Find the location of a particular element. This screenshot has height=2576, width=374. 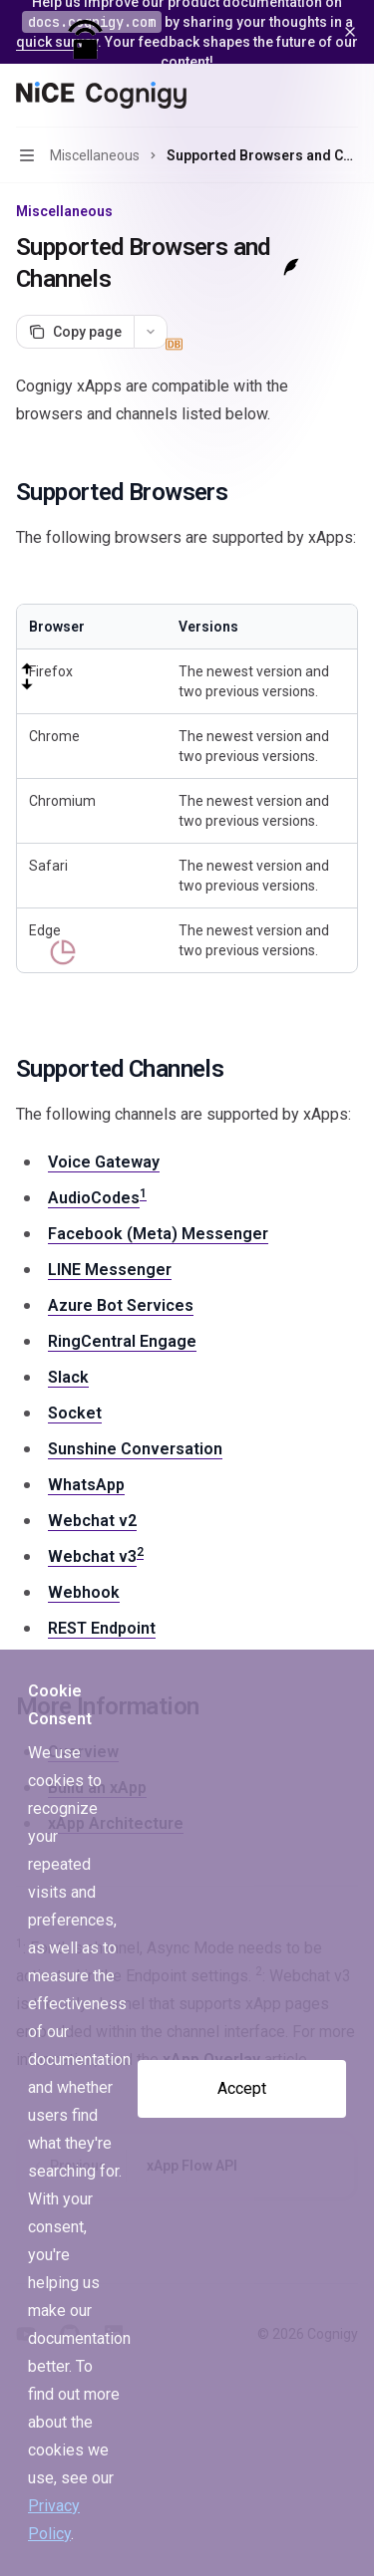

view analytics or statistics is located at coordinates (63, 952).